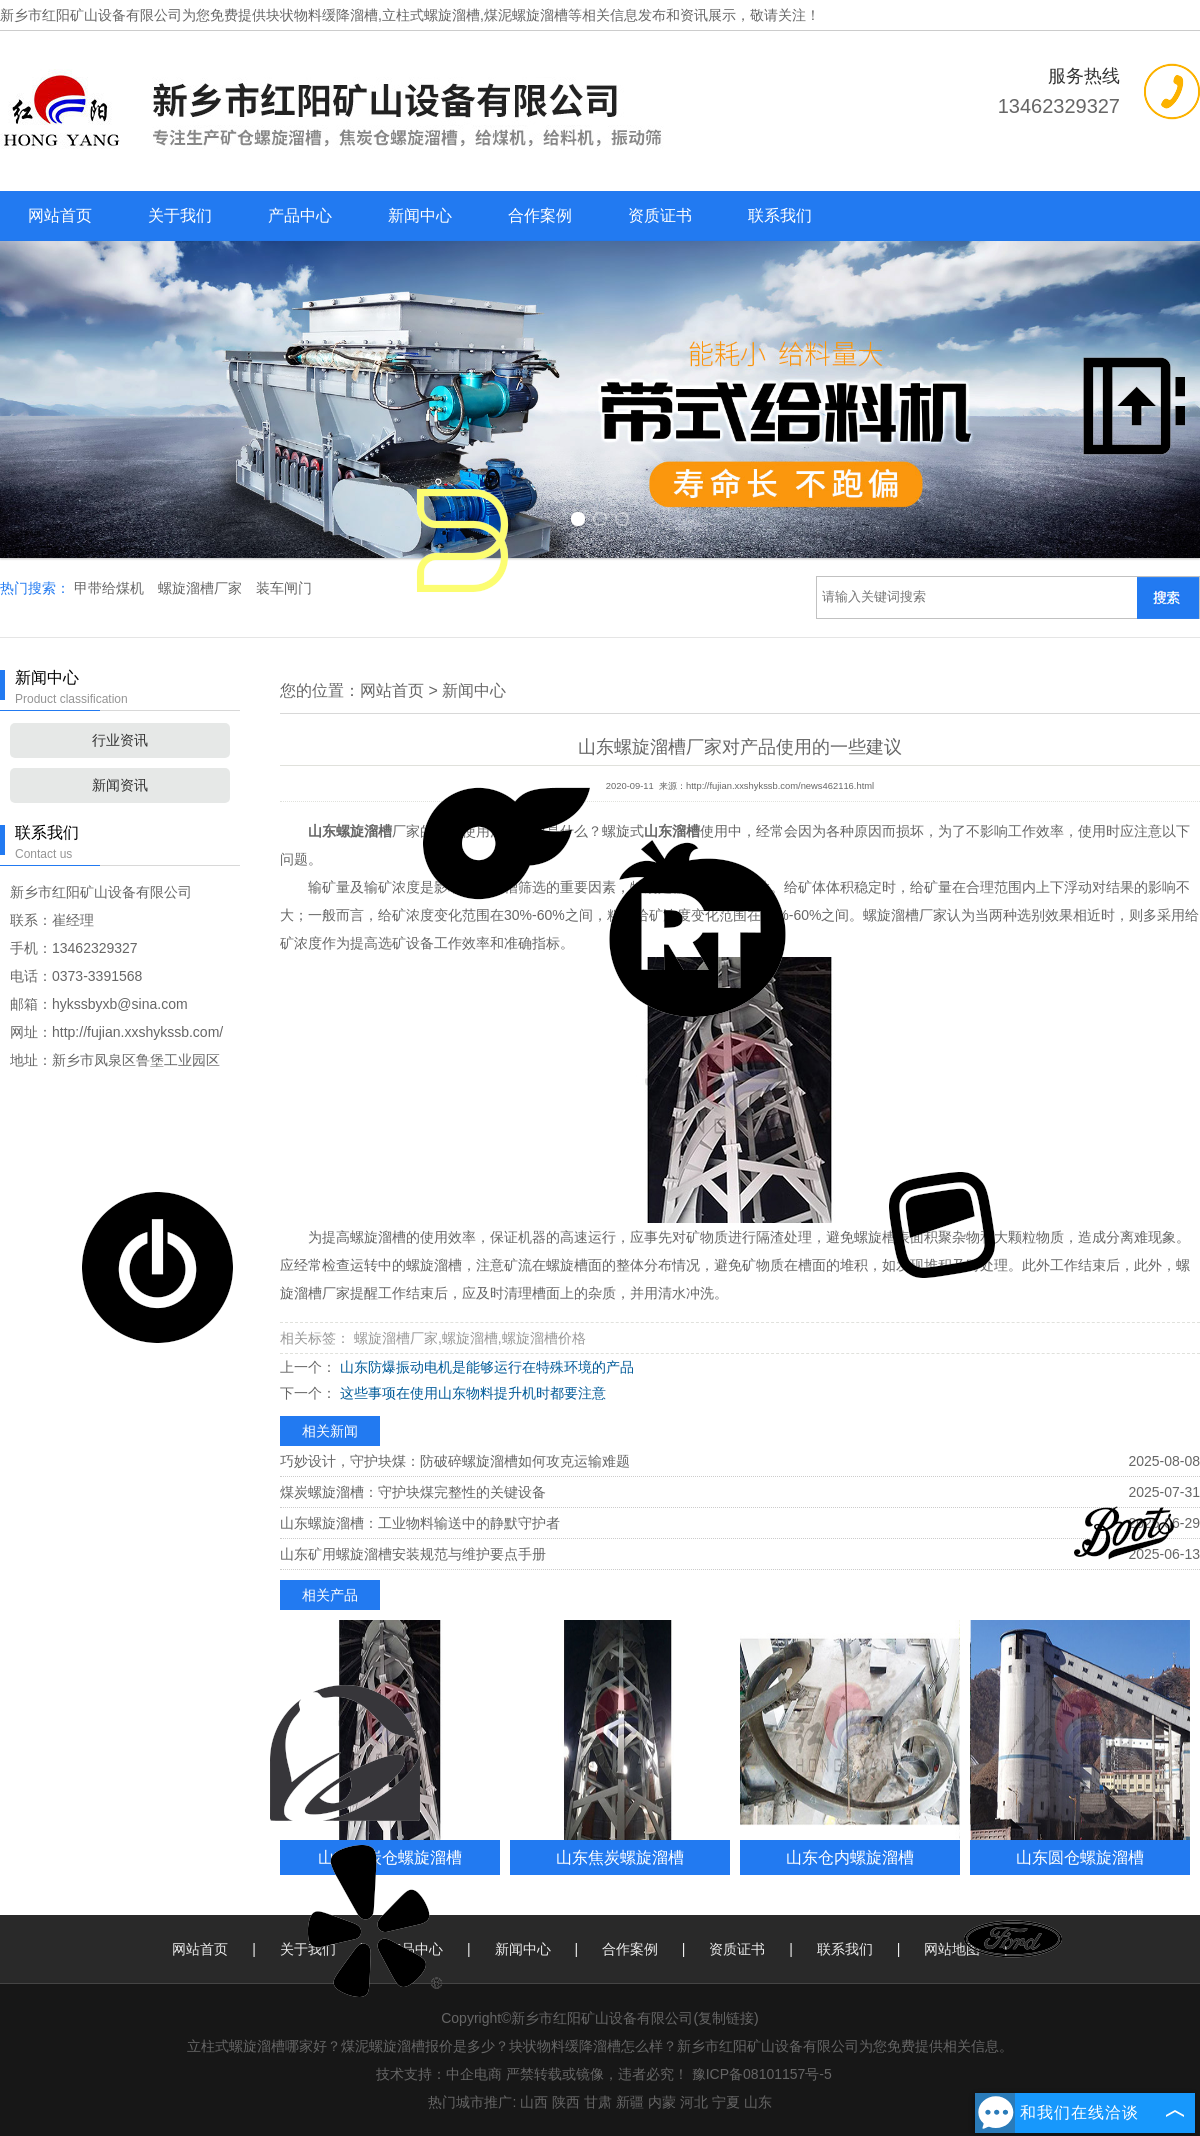 The height and width of the screenshot is (2136, 1200). I want to click on upload contacts from address book, so click(1127, 406).